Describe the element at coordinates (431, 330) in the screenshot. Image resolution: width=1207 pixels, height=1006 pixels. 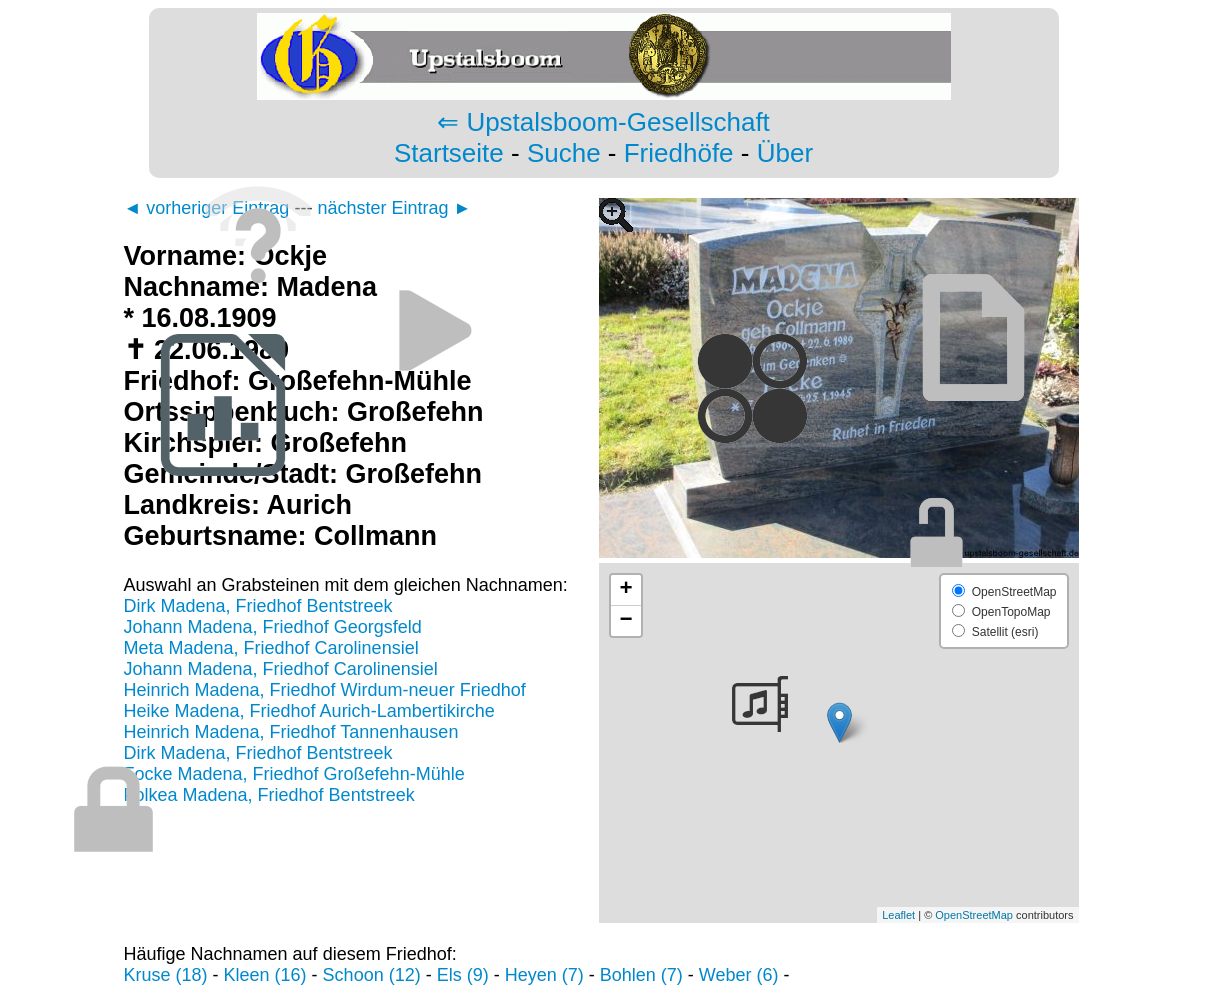
I see `start media playback` at that location.